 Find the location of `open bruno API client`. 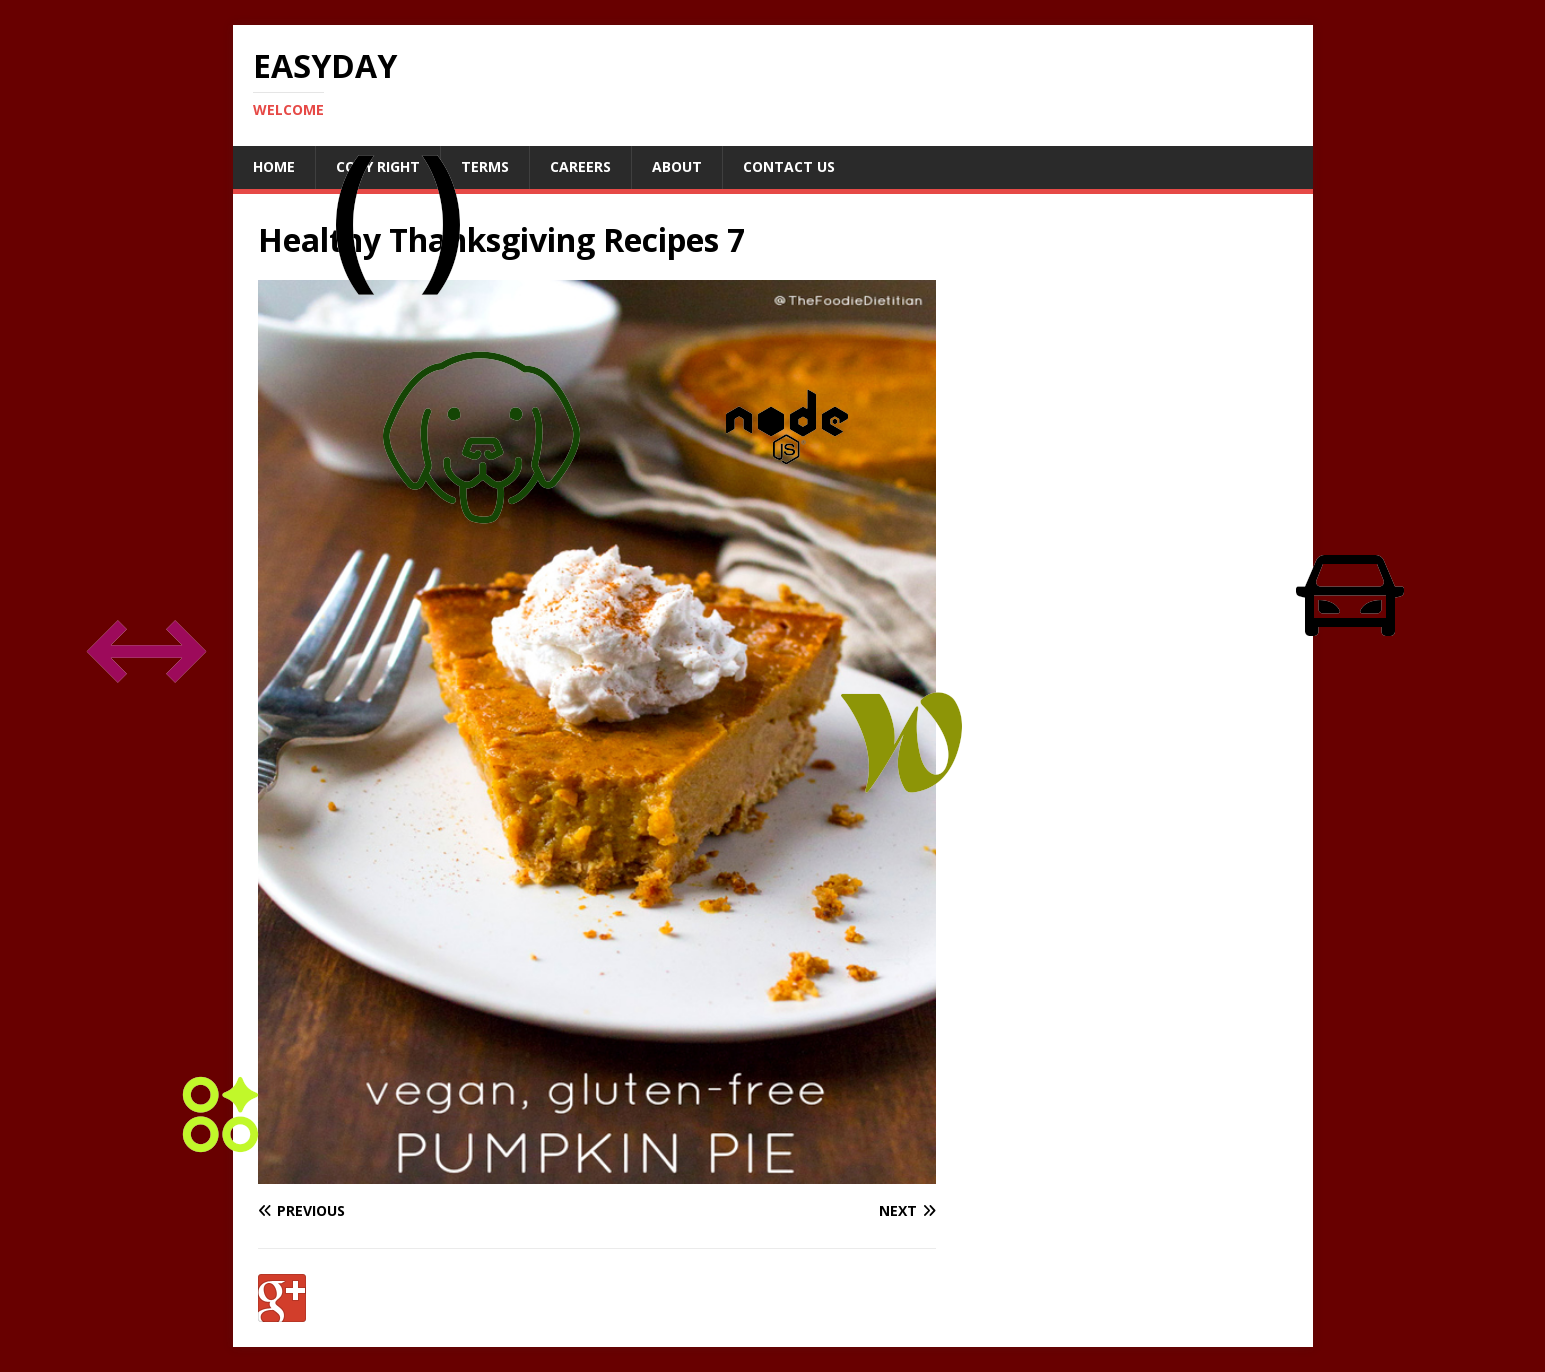

open bruno API client is located at coordinates (481, 437).